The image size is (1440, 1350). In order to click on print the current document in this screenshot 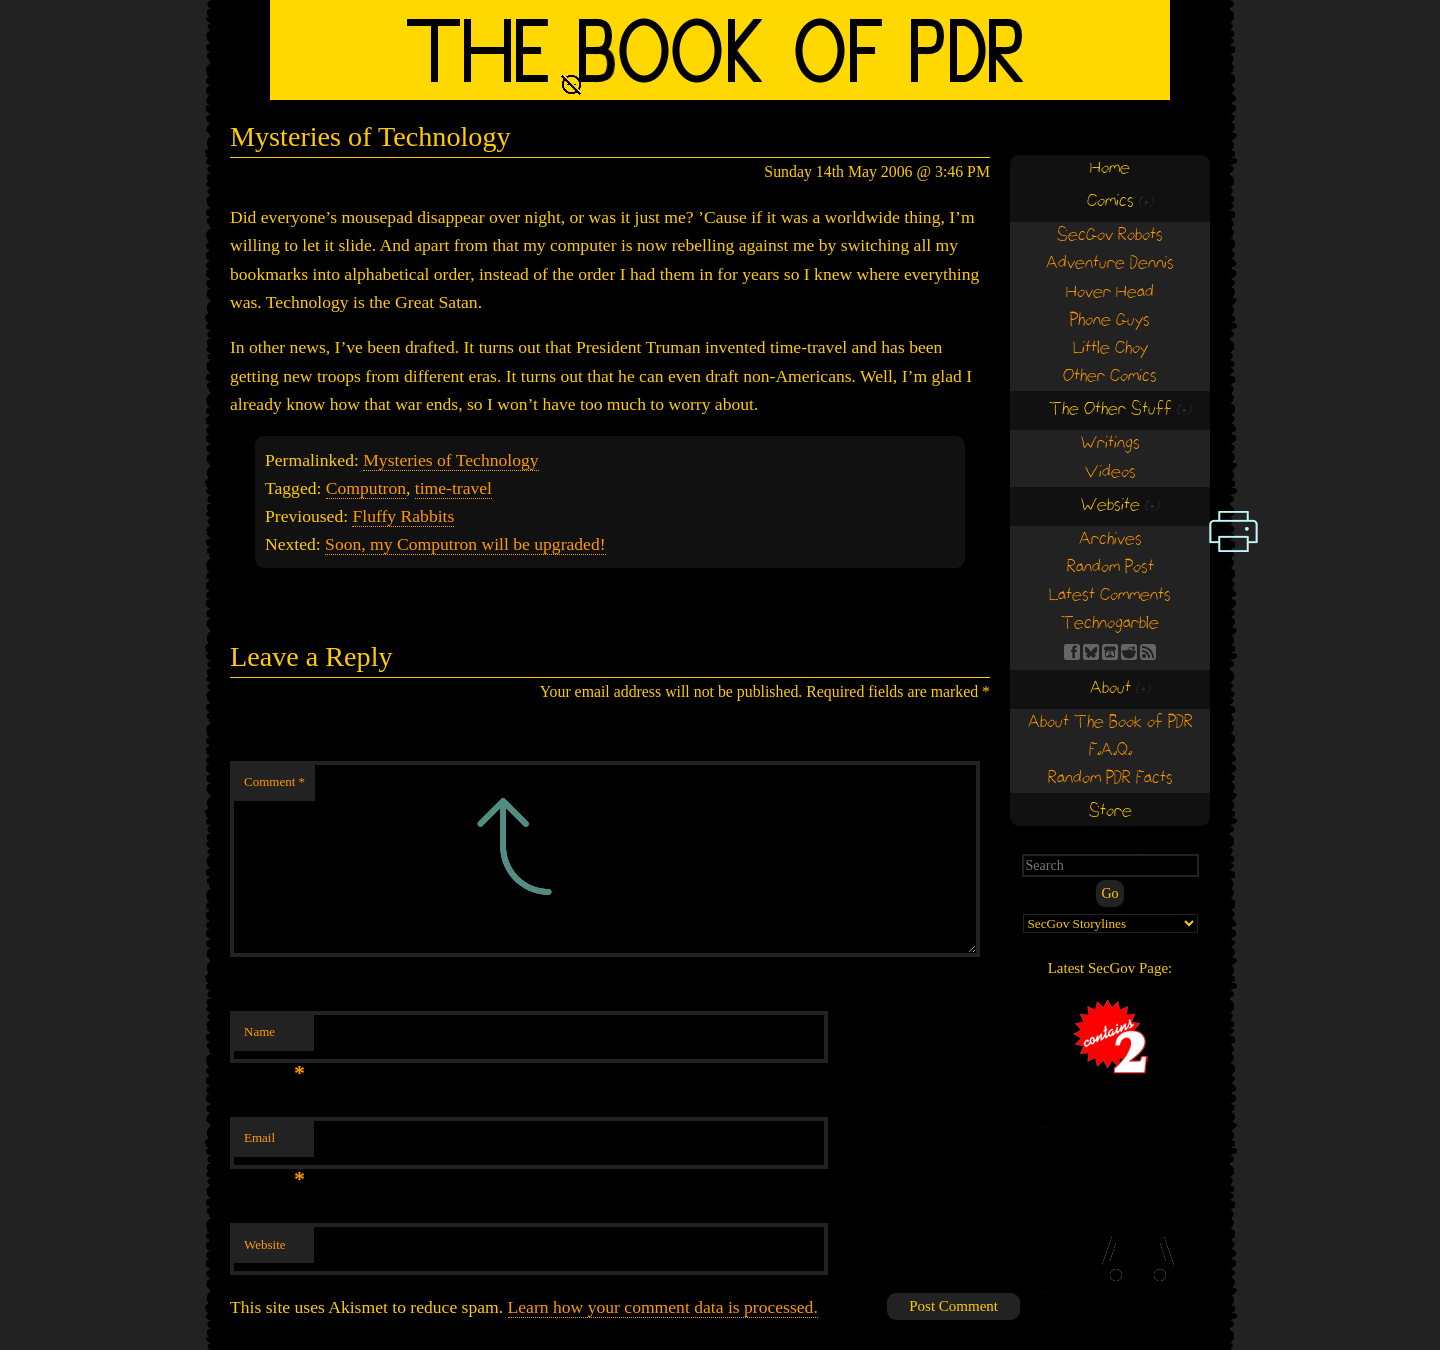, I will do `click(1233, 531)`.